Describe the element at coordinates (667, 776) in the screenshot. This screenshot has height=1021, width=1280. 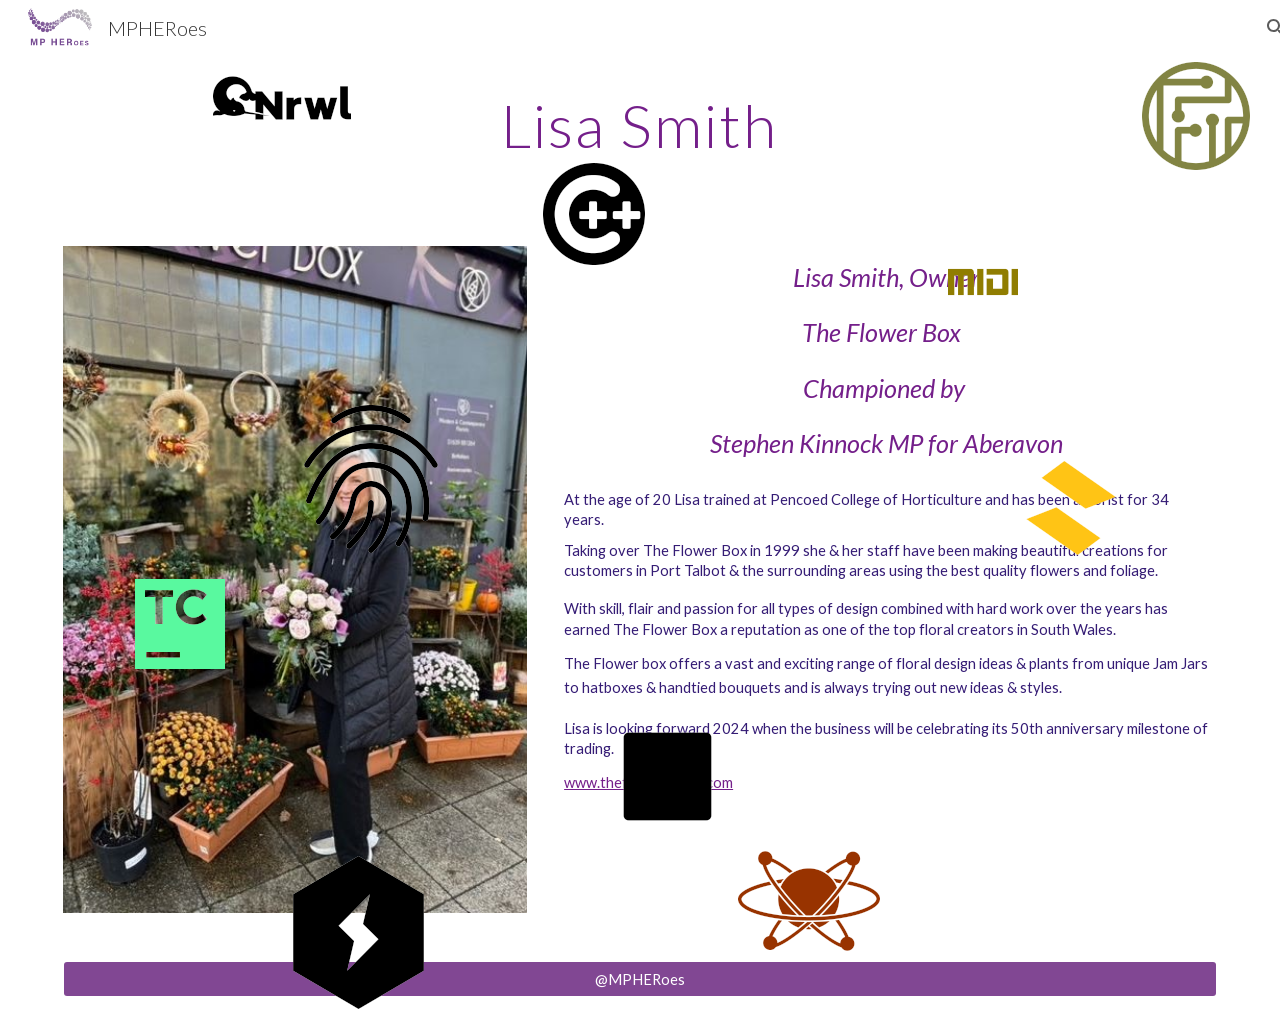
I see `an unchecked or empty checkbox state` at that location.